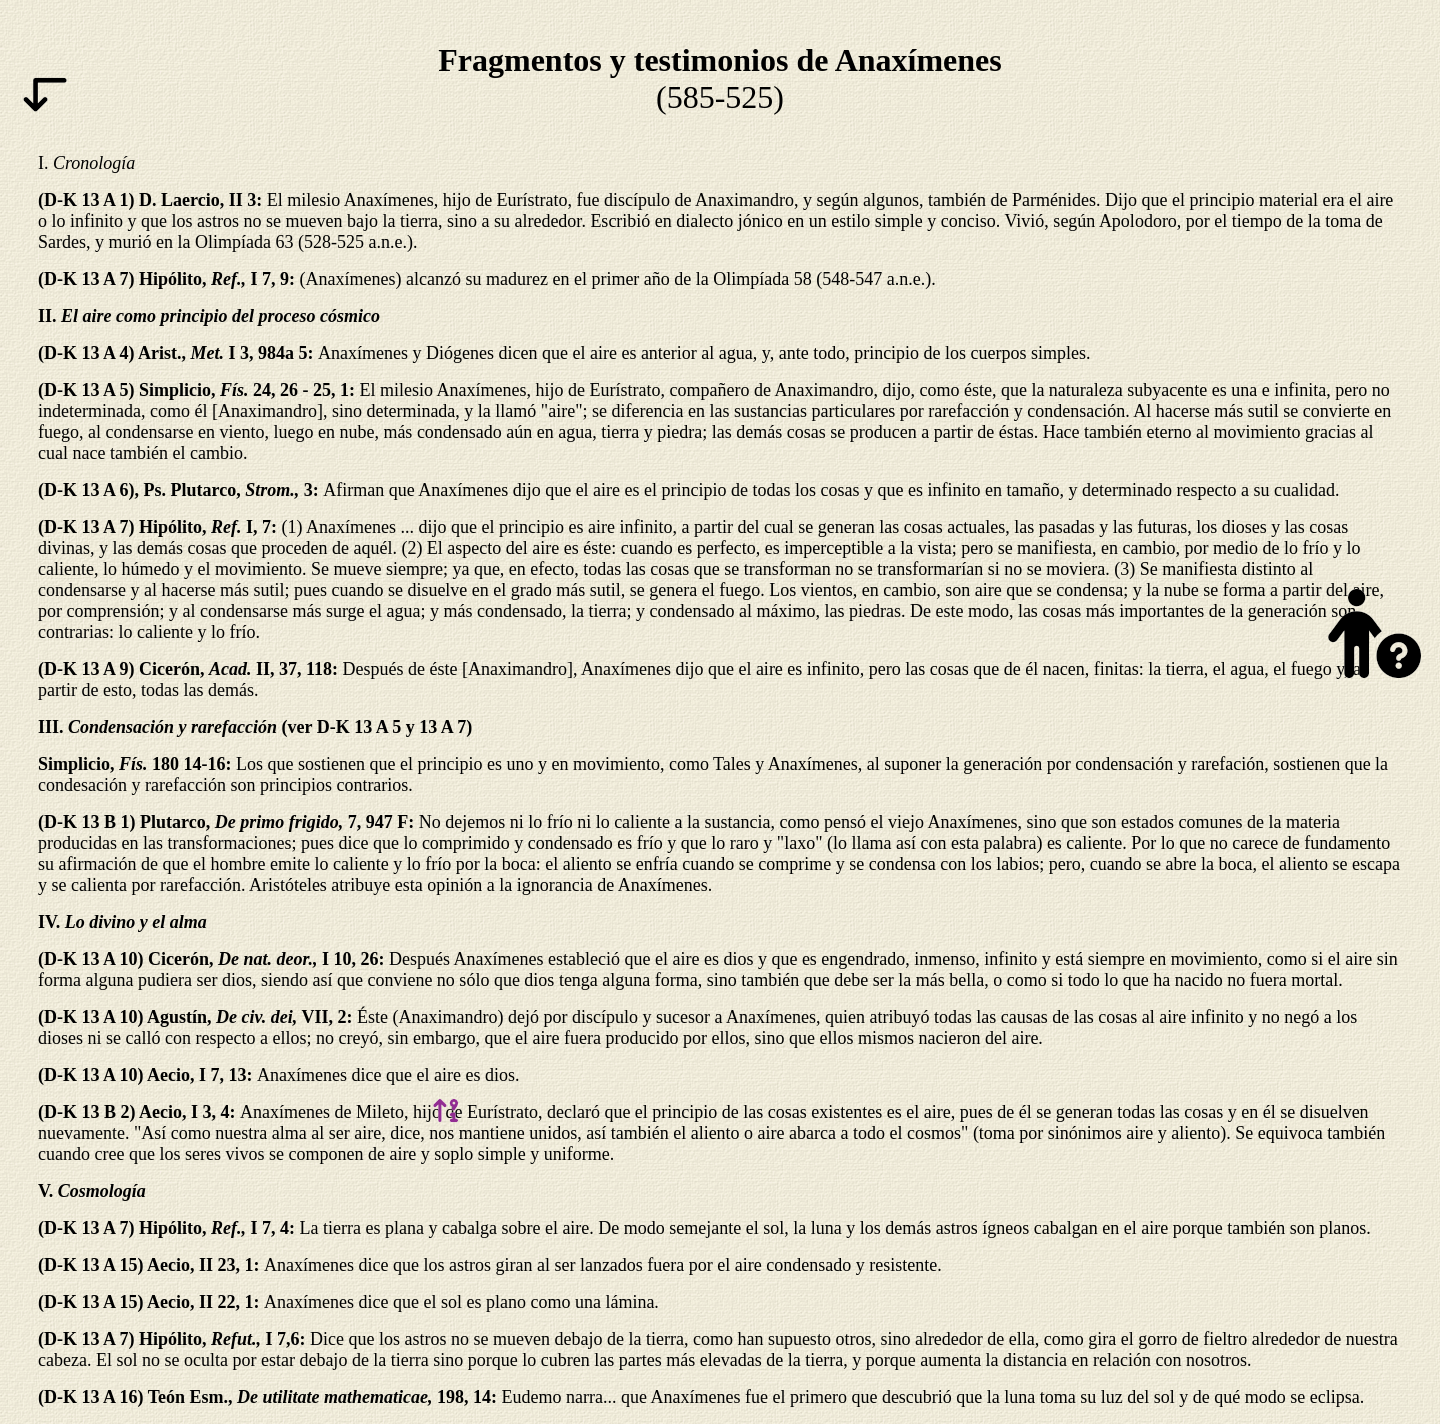  What do you see at coordinates (1371, 633) in the screenshot?
I see `access help or support about user accounts` at bounding box center [1371, 633].